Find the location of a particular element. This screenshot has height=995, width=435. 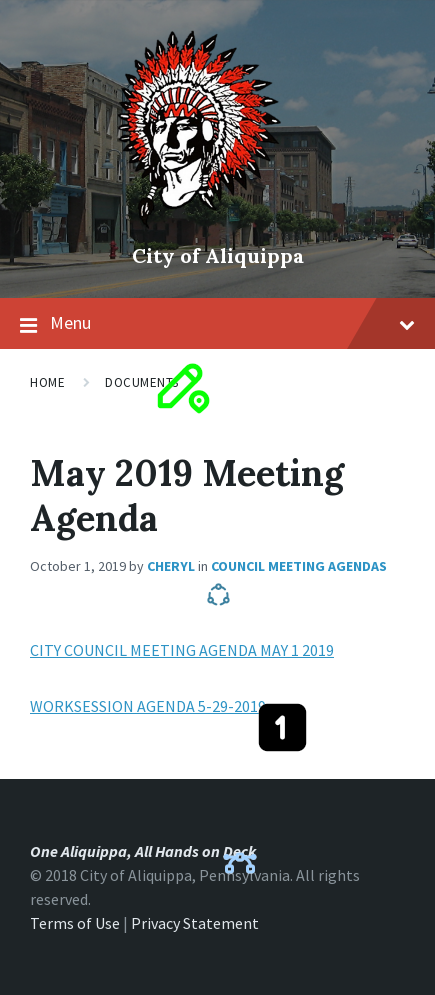

ubuntu operating system logo is located at coordinates (218, 594).